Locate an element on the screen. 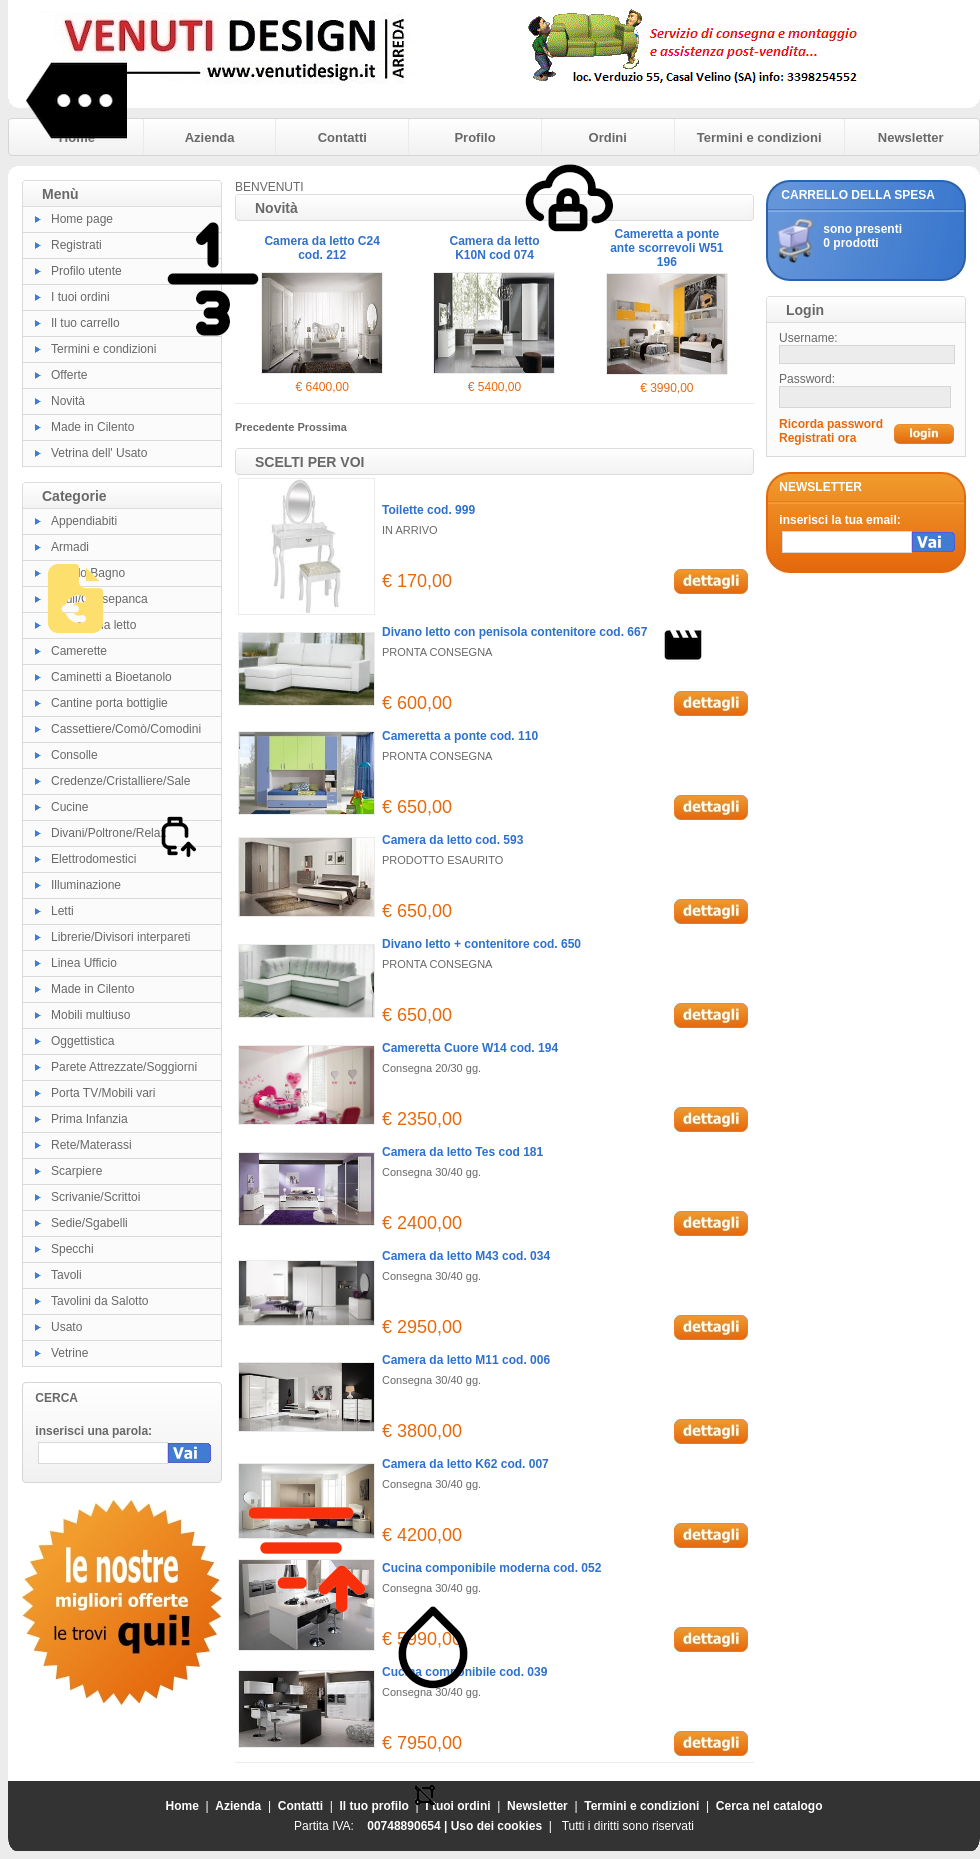  disable vector editing mode is located at coordinates (425, 1795).